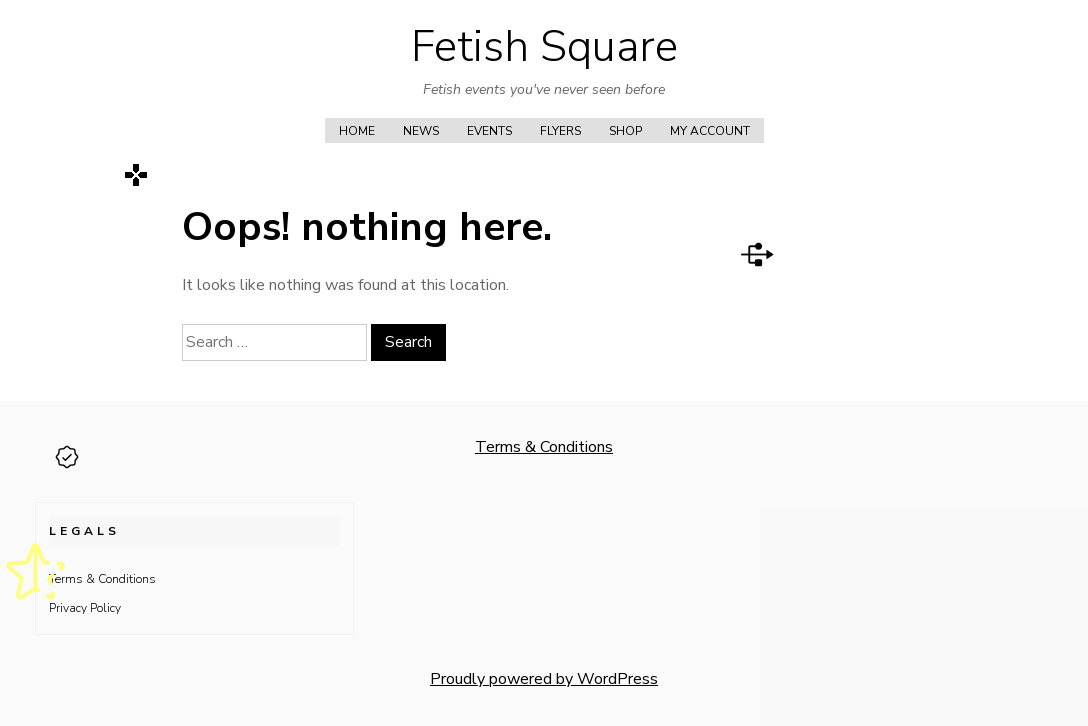 This screenshot has width=1088, height=726. What do you see at coordinates (757, 254) in the screenshot?
I see `connect a usb device` at bounding box center [757, 254].